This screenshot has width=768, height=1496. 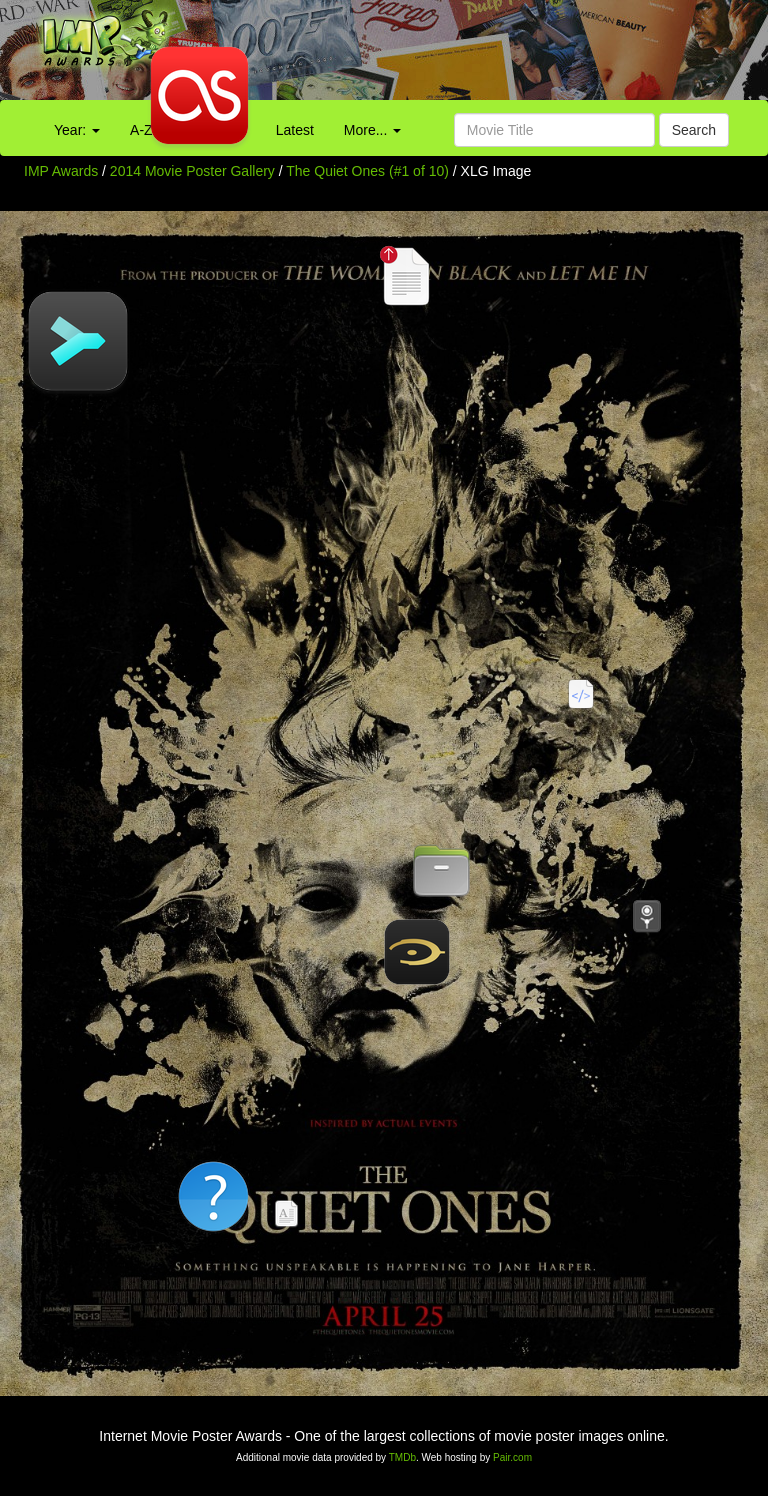 What do you see at coordinates (78, 341) in the screenshot?
I see `open sublime merge git client` at bounding box center [78, 341].